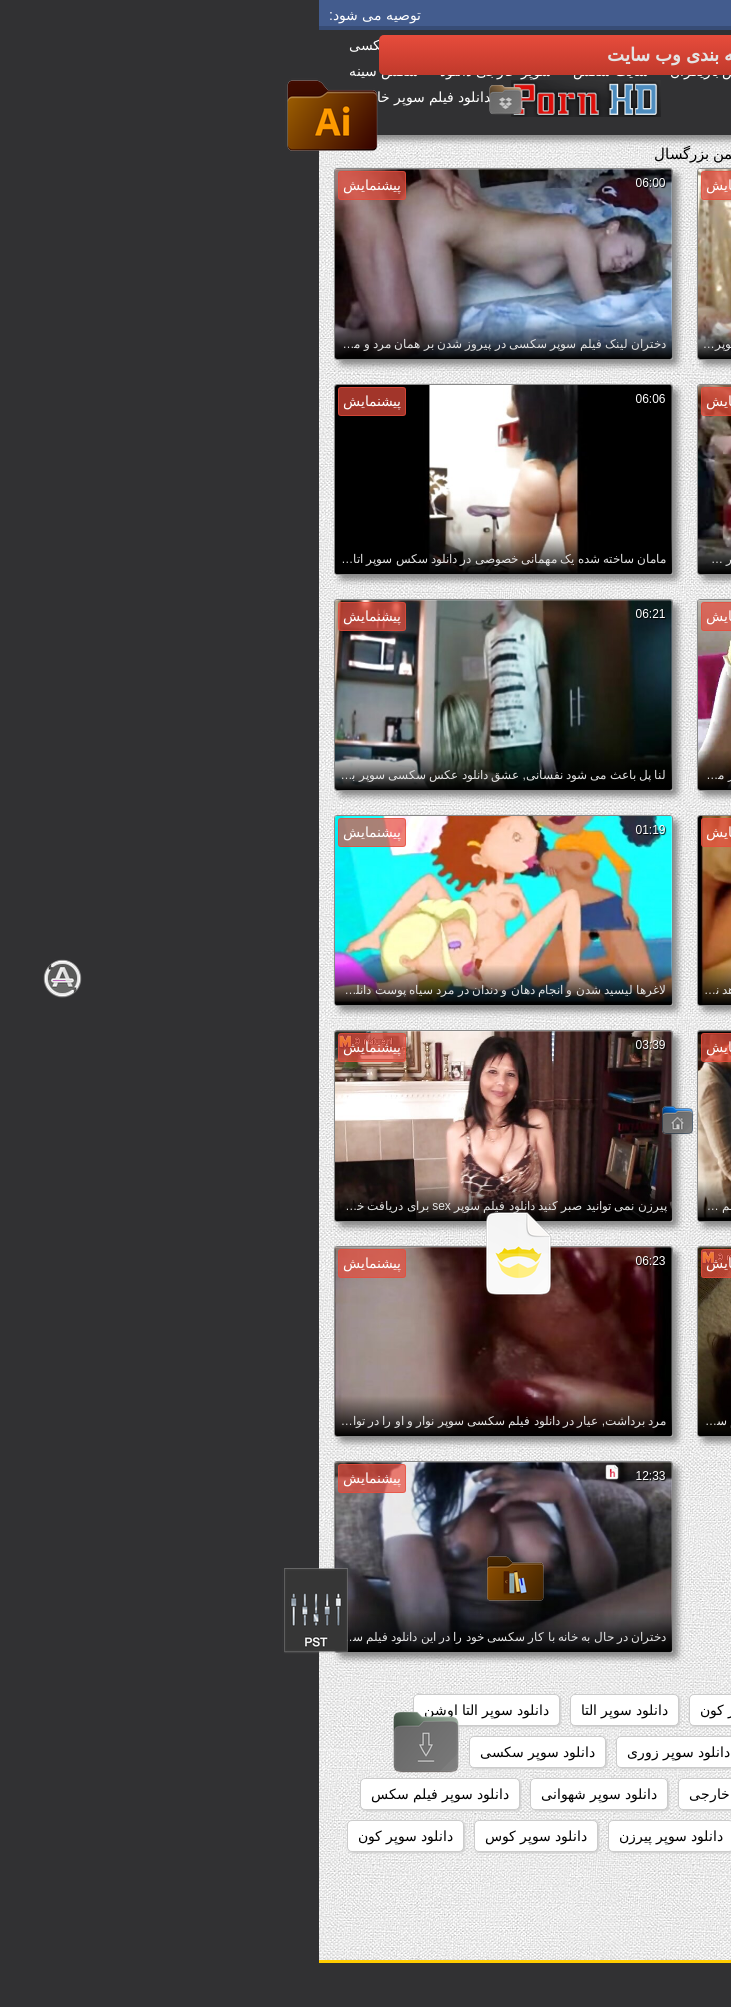  What do you see at coordinates (518, 1253) in the screenshot?
I see `a nim programming language source file` at bounding box center [518, 1253].